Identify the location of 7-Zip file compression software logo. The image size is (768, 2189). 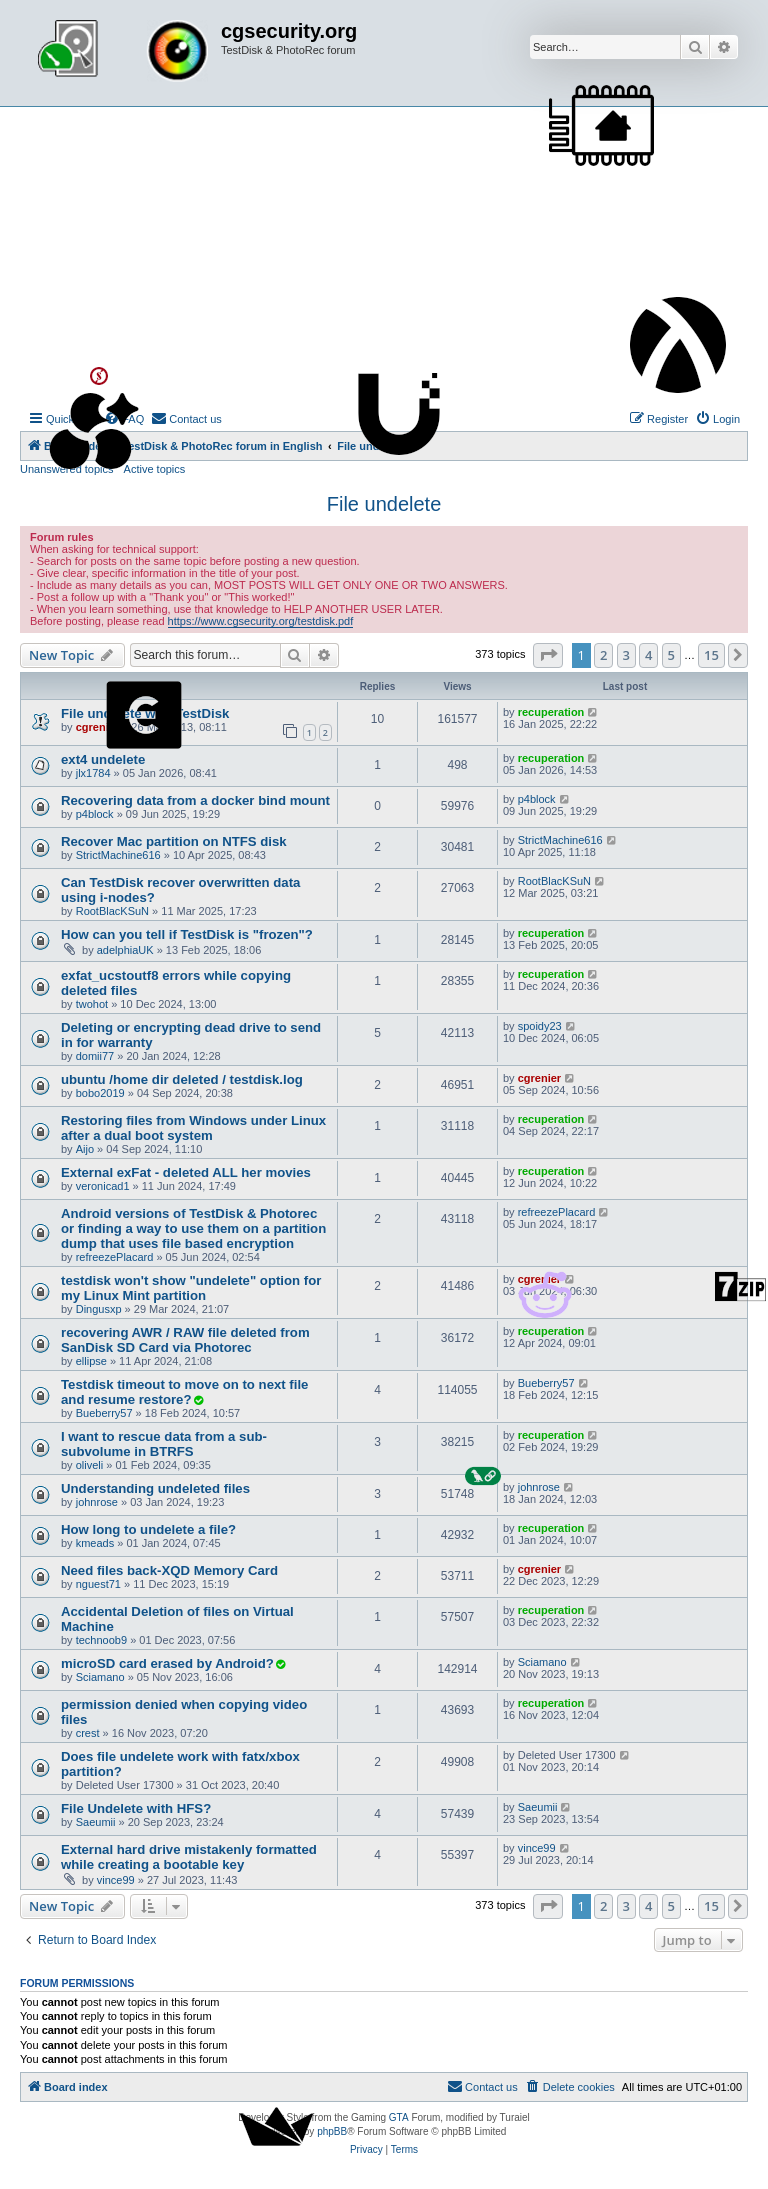
(740, 1286).